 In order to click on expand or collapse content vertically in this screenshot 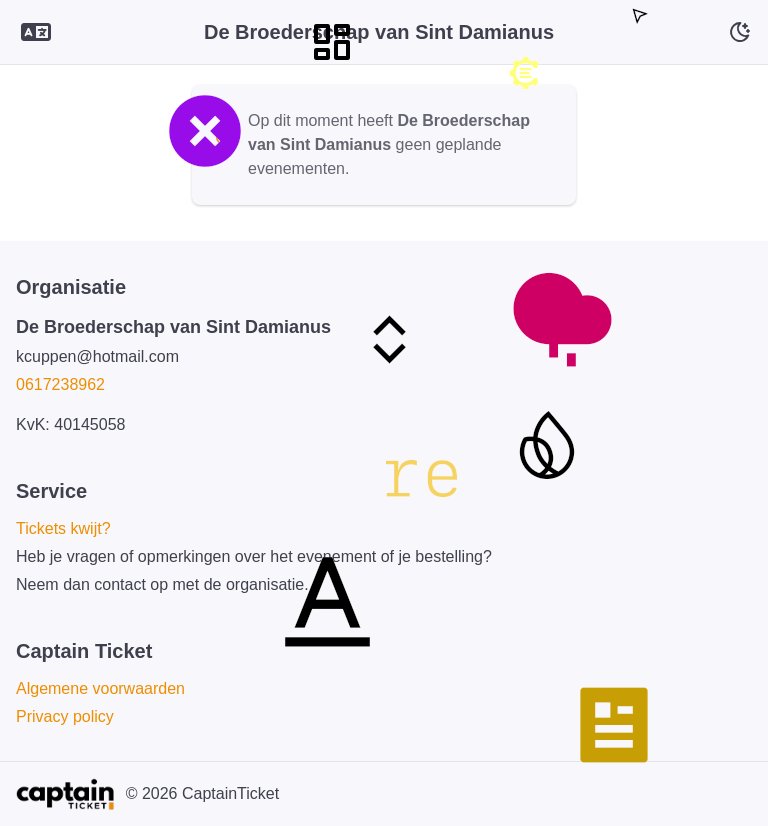, I will do `click(389, 339)`.